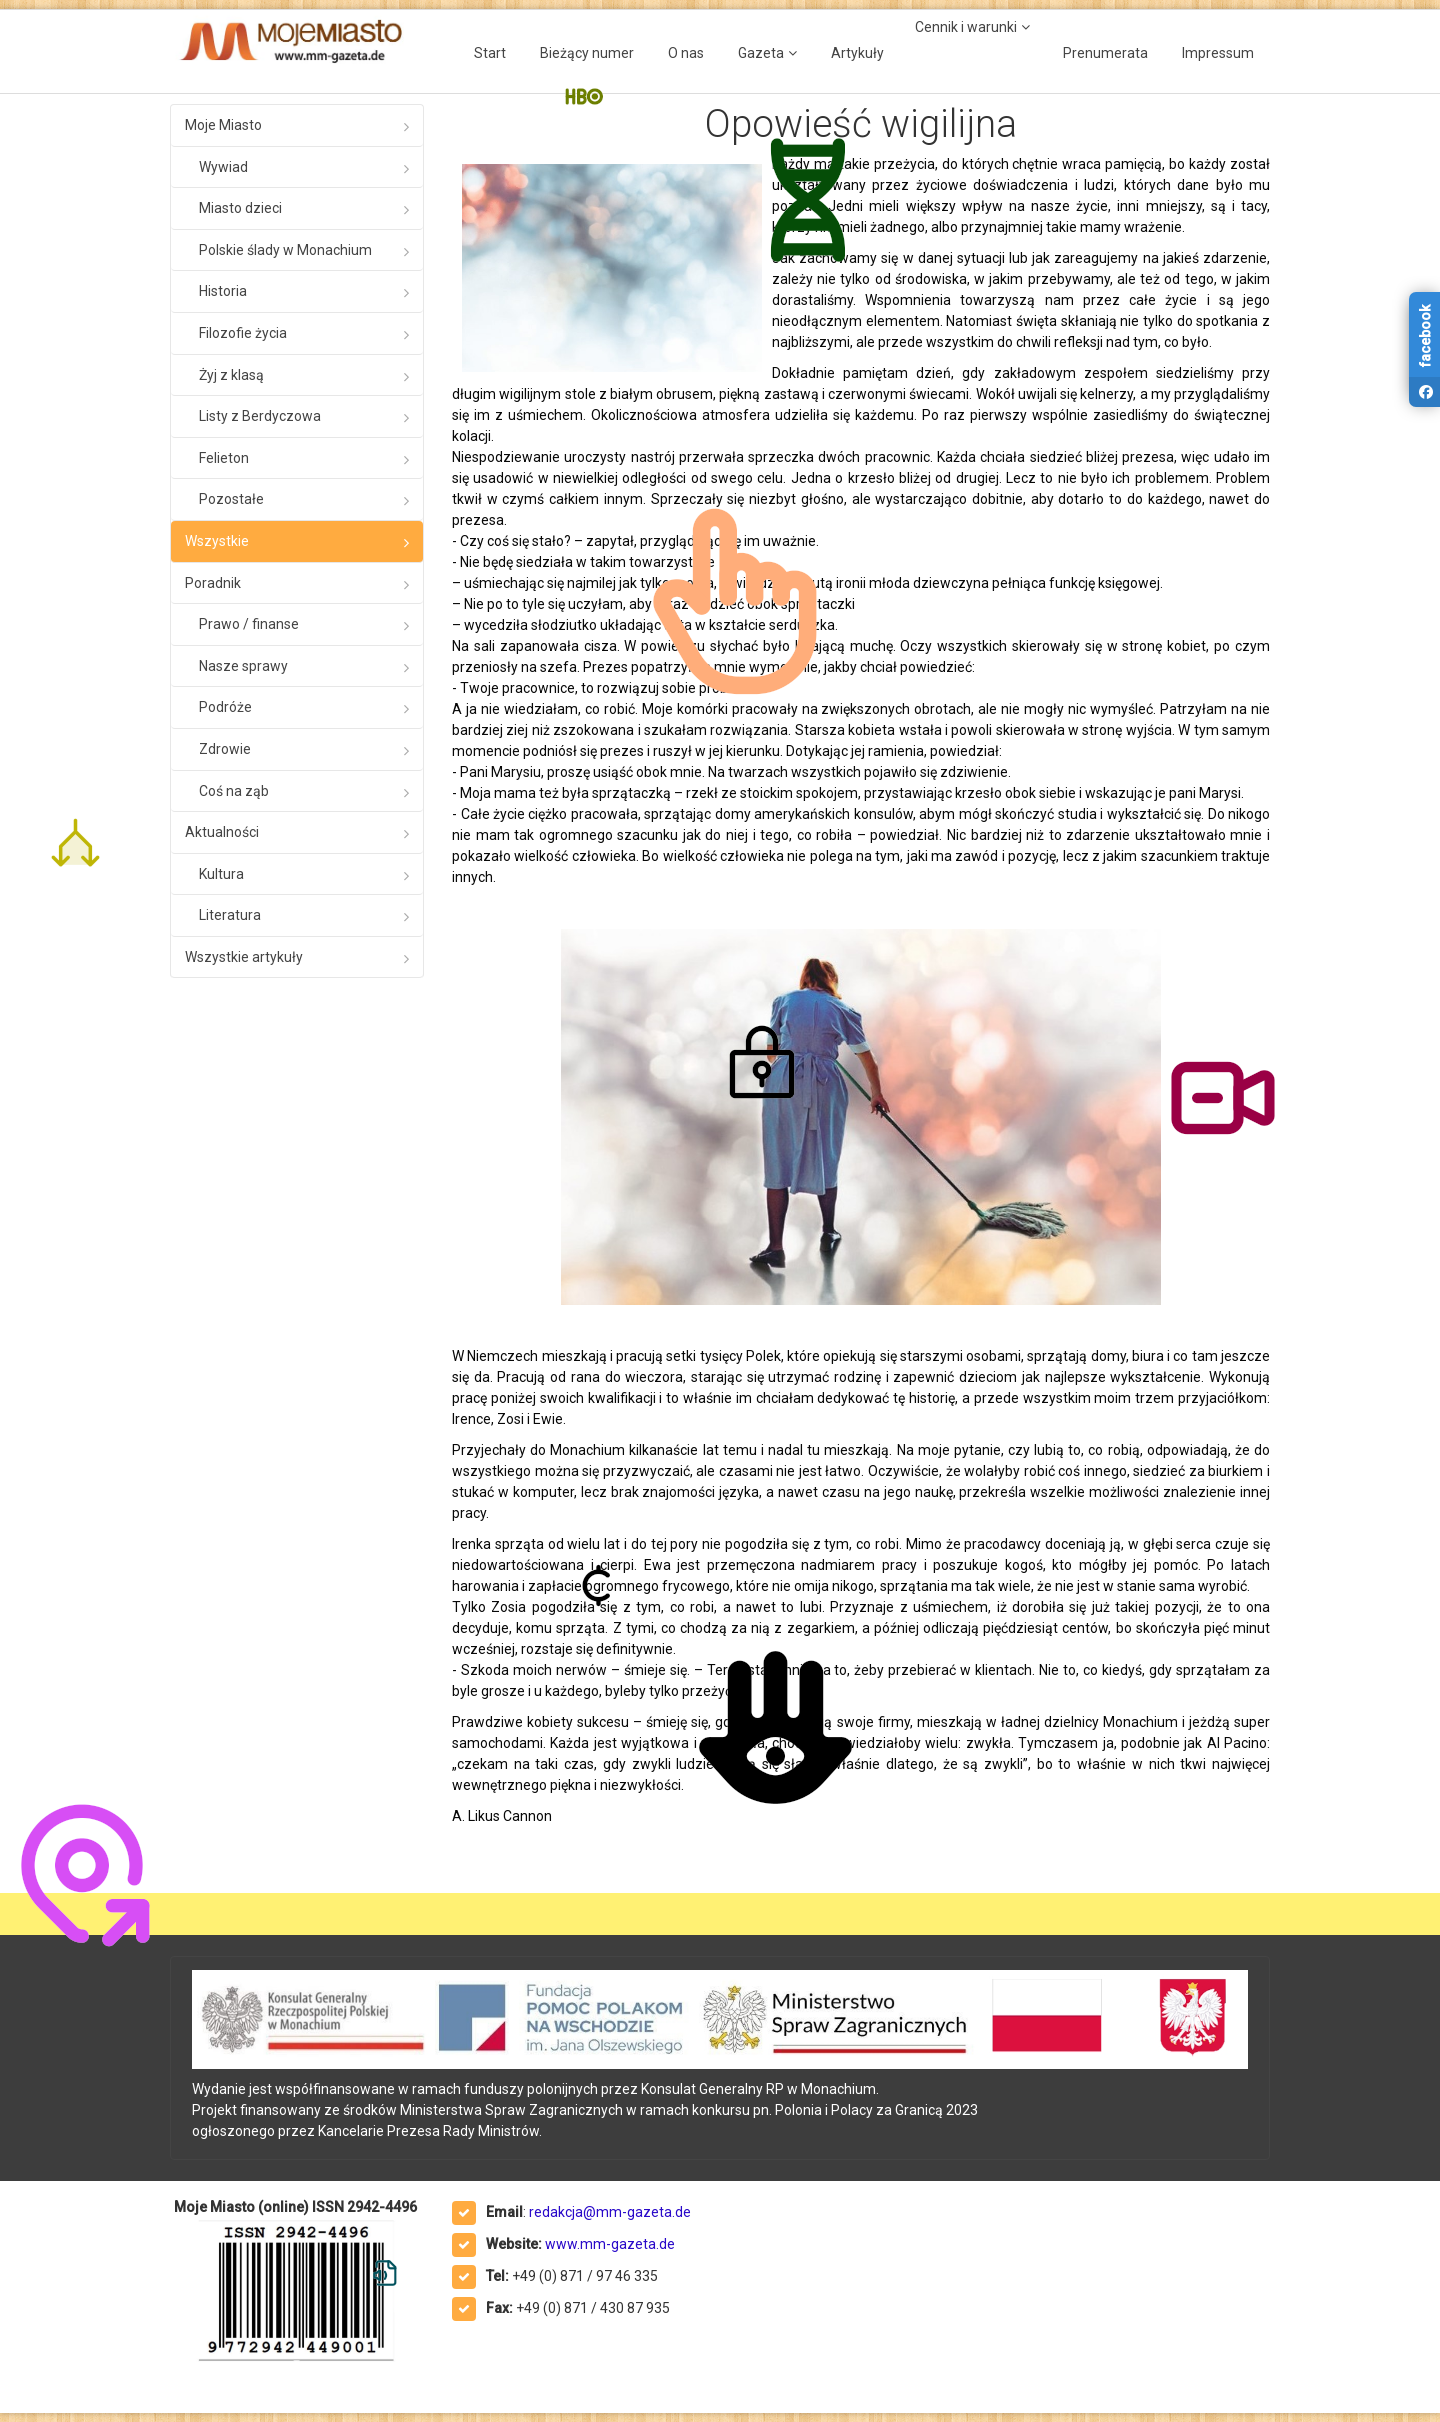 The image size is (1440, 2422). Describe the element at coordinates (762, 1066) in the screenshot. I see `access security or privacy settings` at that location.